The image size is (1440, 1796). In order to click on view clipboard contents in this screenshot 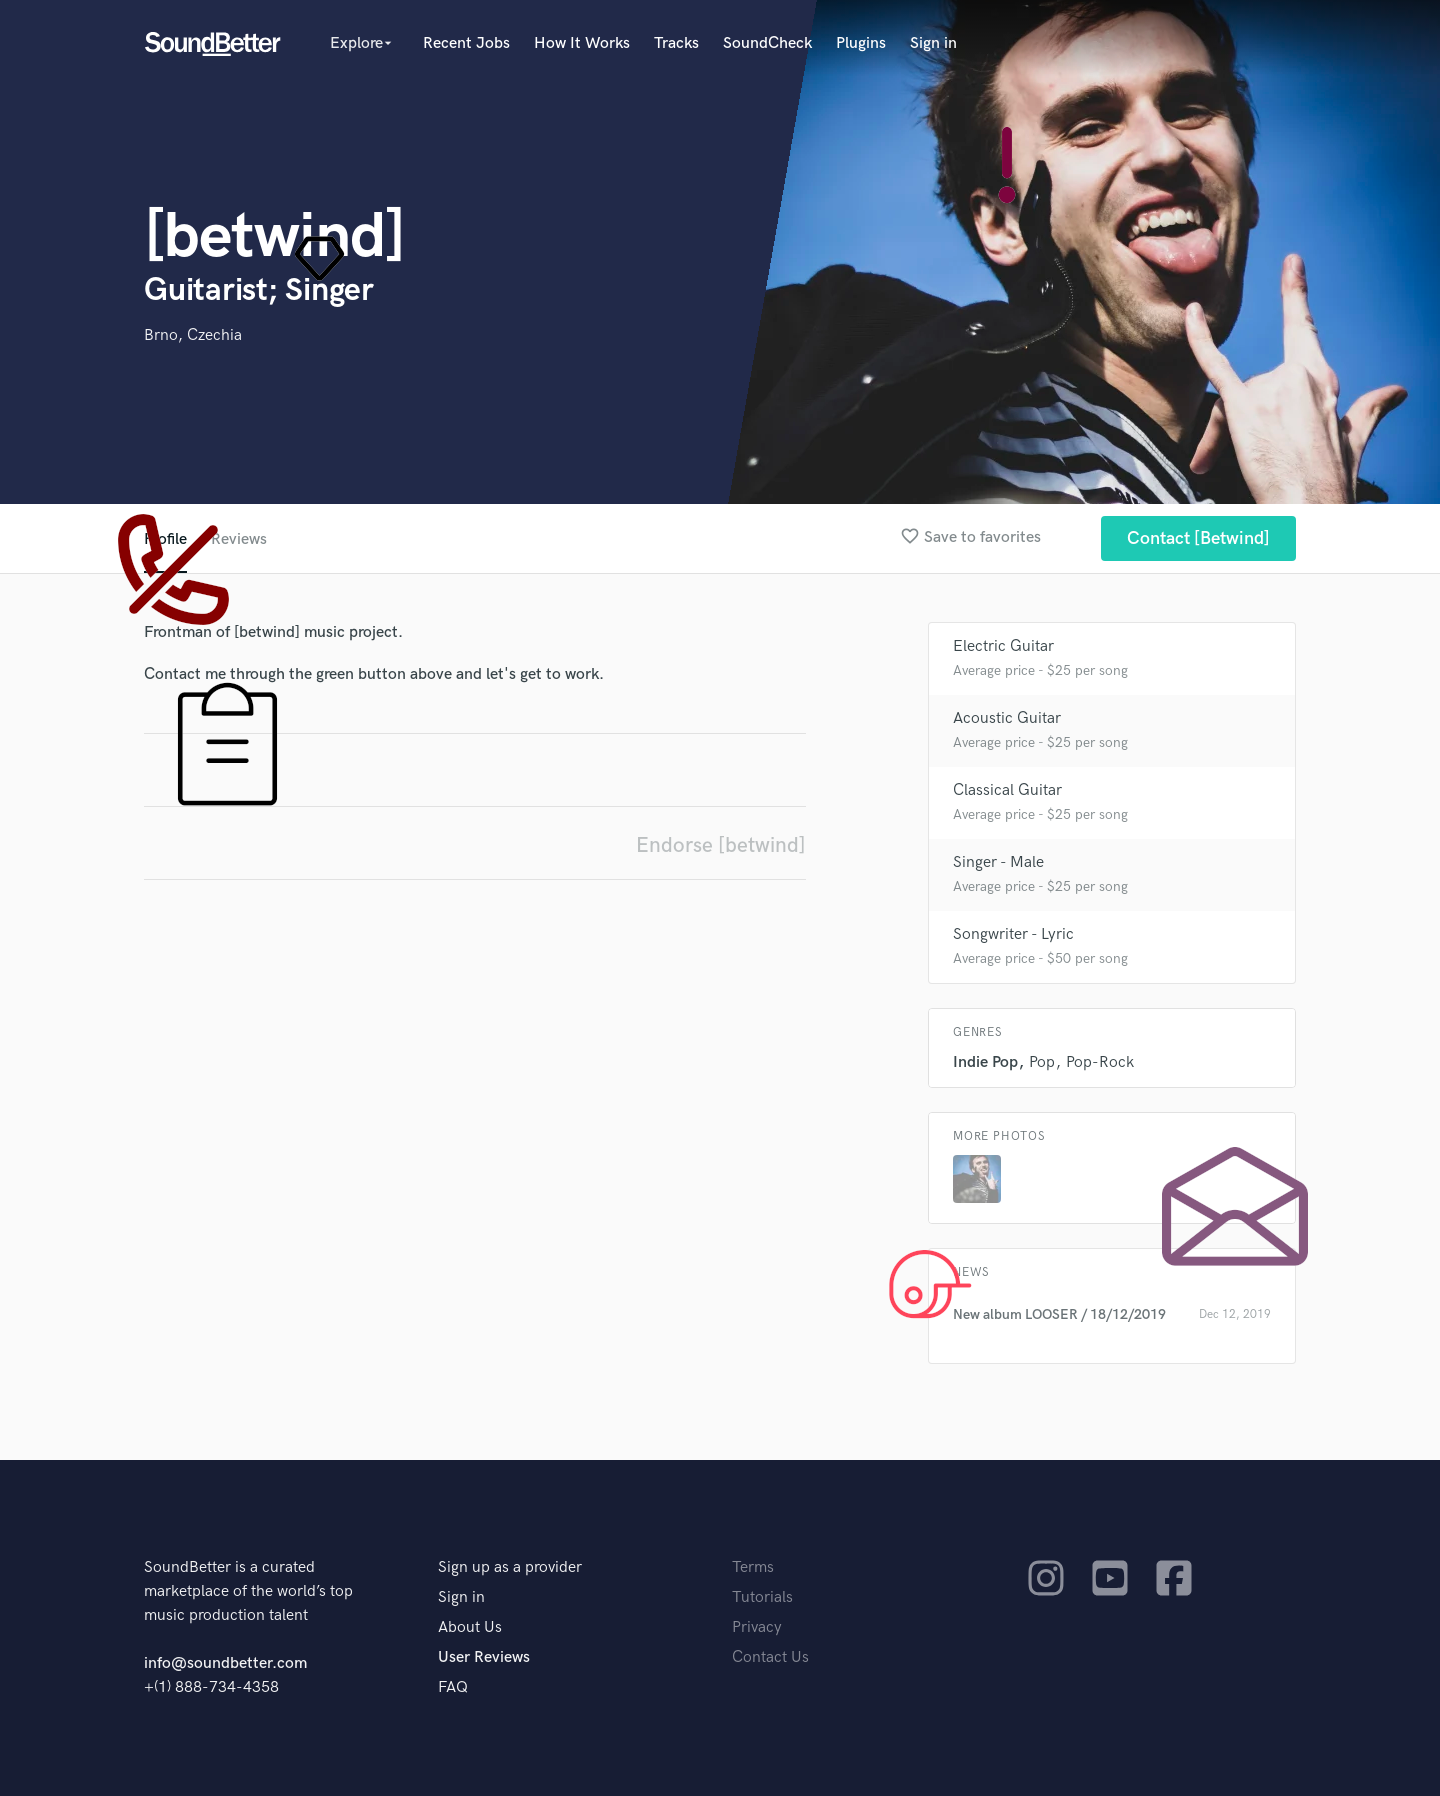, I will do `click(227, 746)`.